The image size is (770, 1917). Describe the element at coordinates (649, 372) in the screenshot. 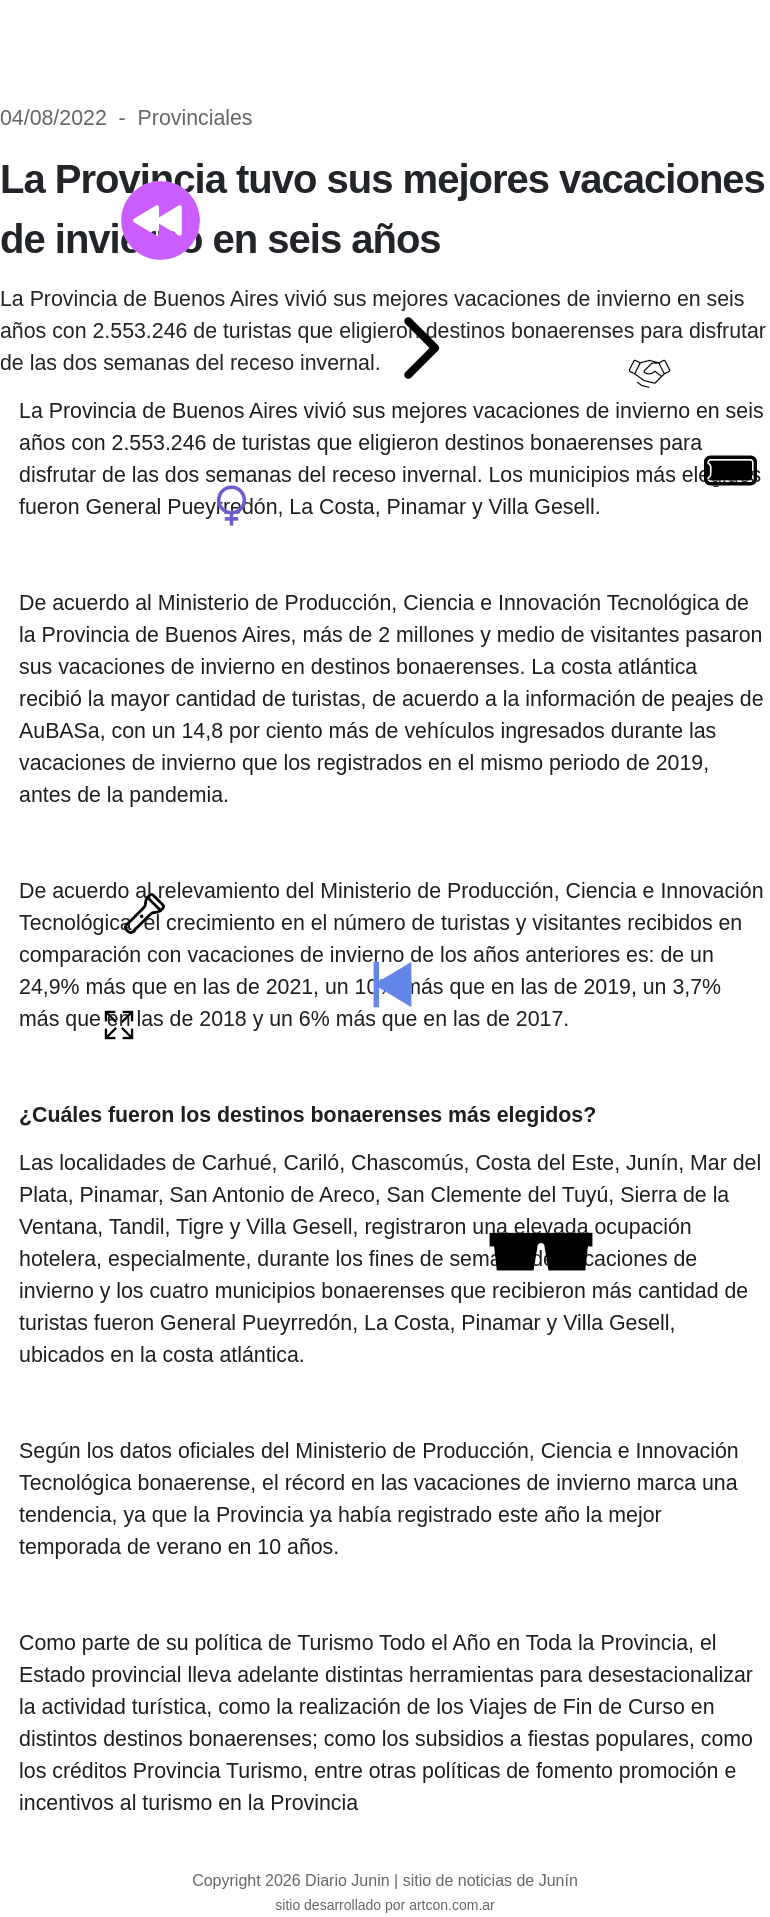

I see `indicates a partnership or collaboration feature` at that location.